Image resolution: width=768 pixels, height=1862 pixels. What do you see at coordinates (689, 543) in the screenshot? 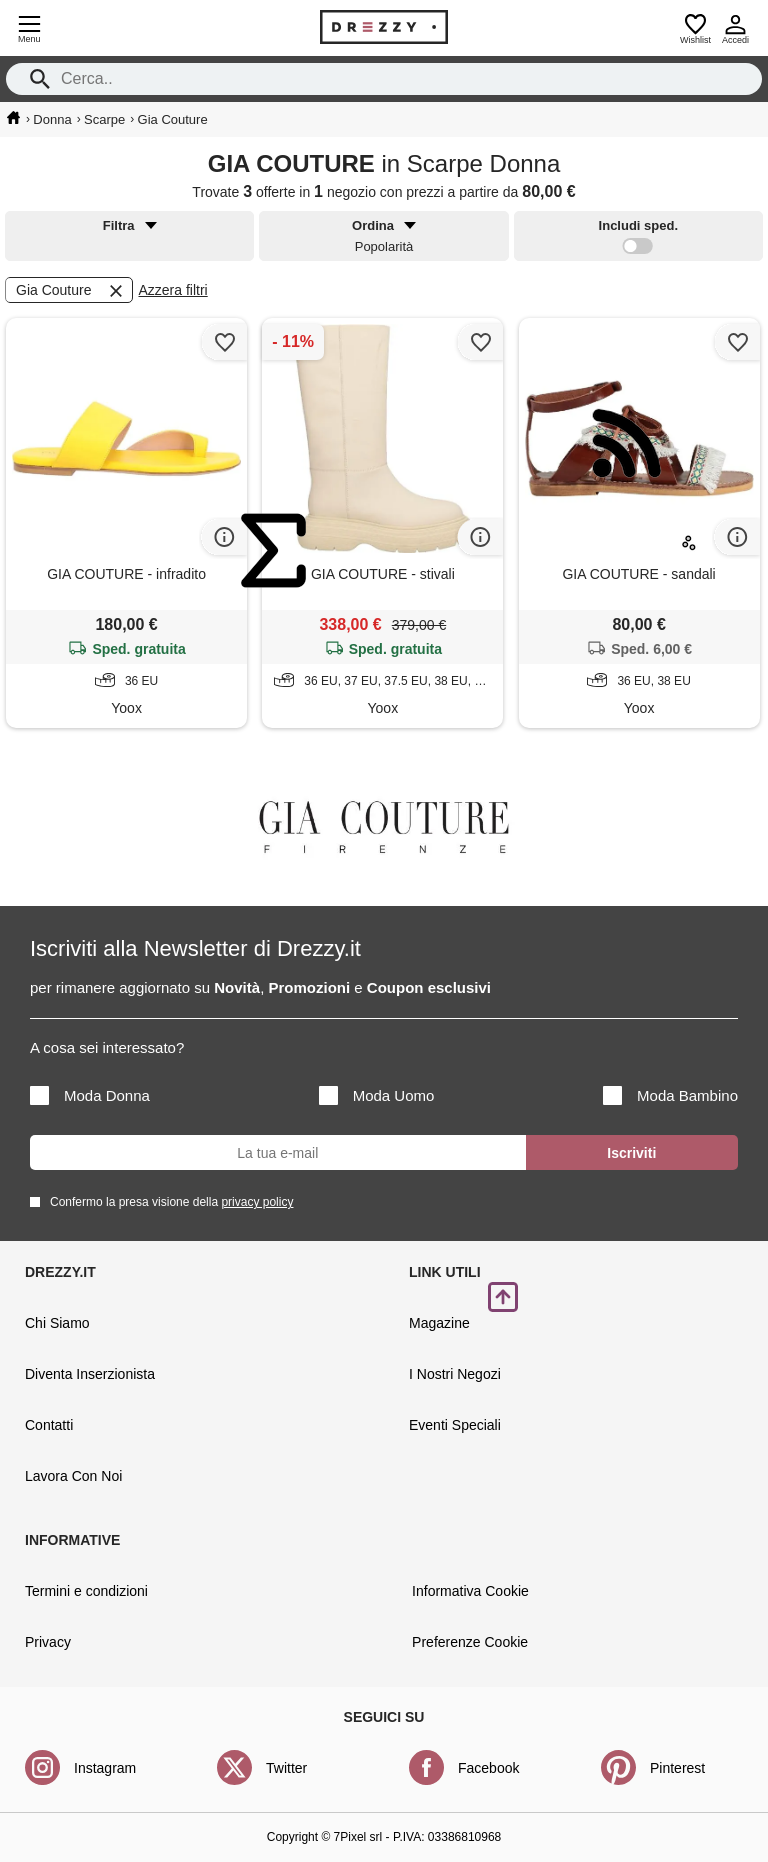
I see `view data as a scatter plot` at bounding box center [689, 543].